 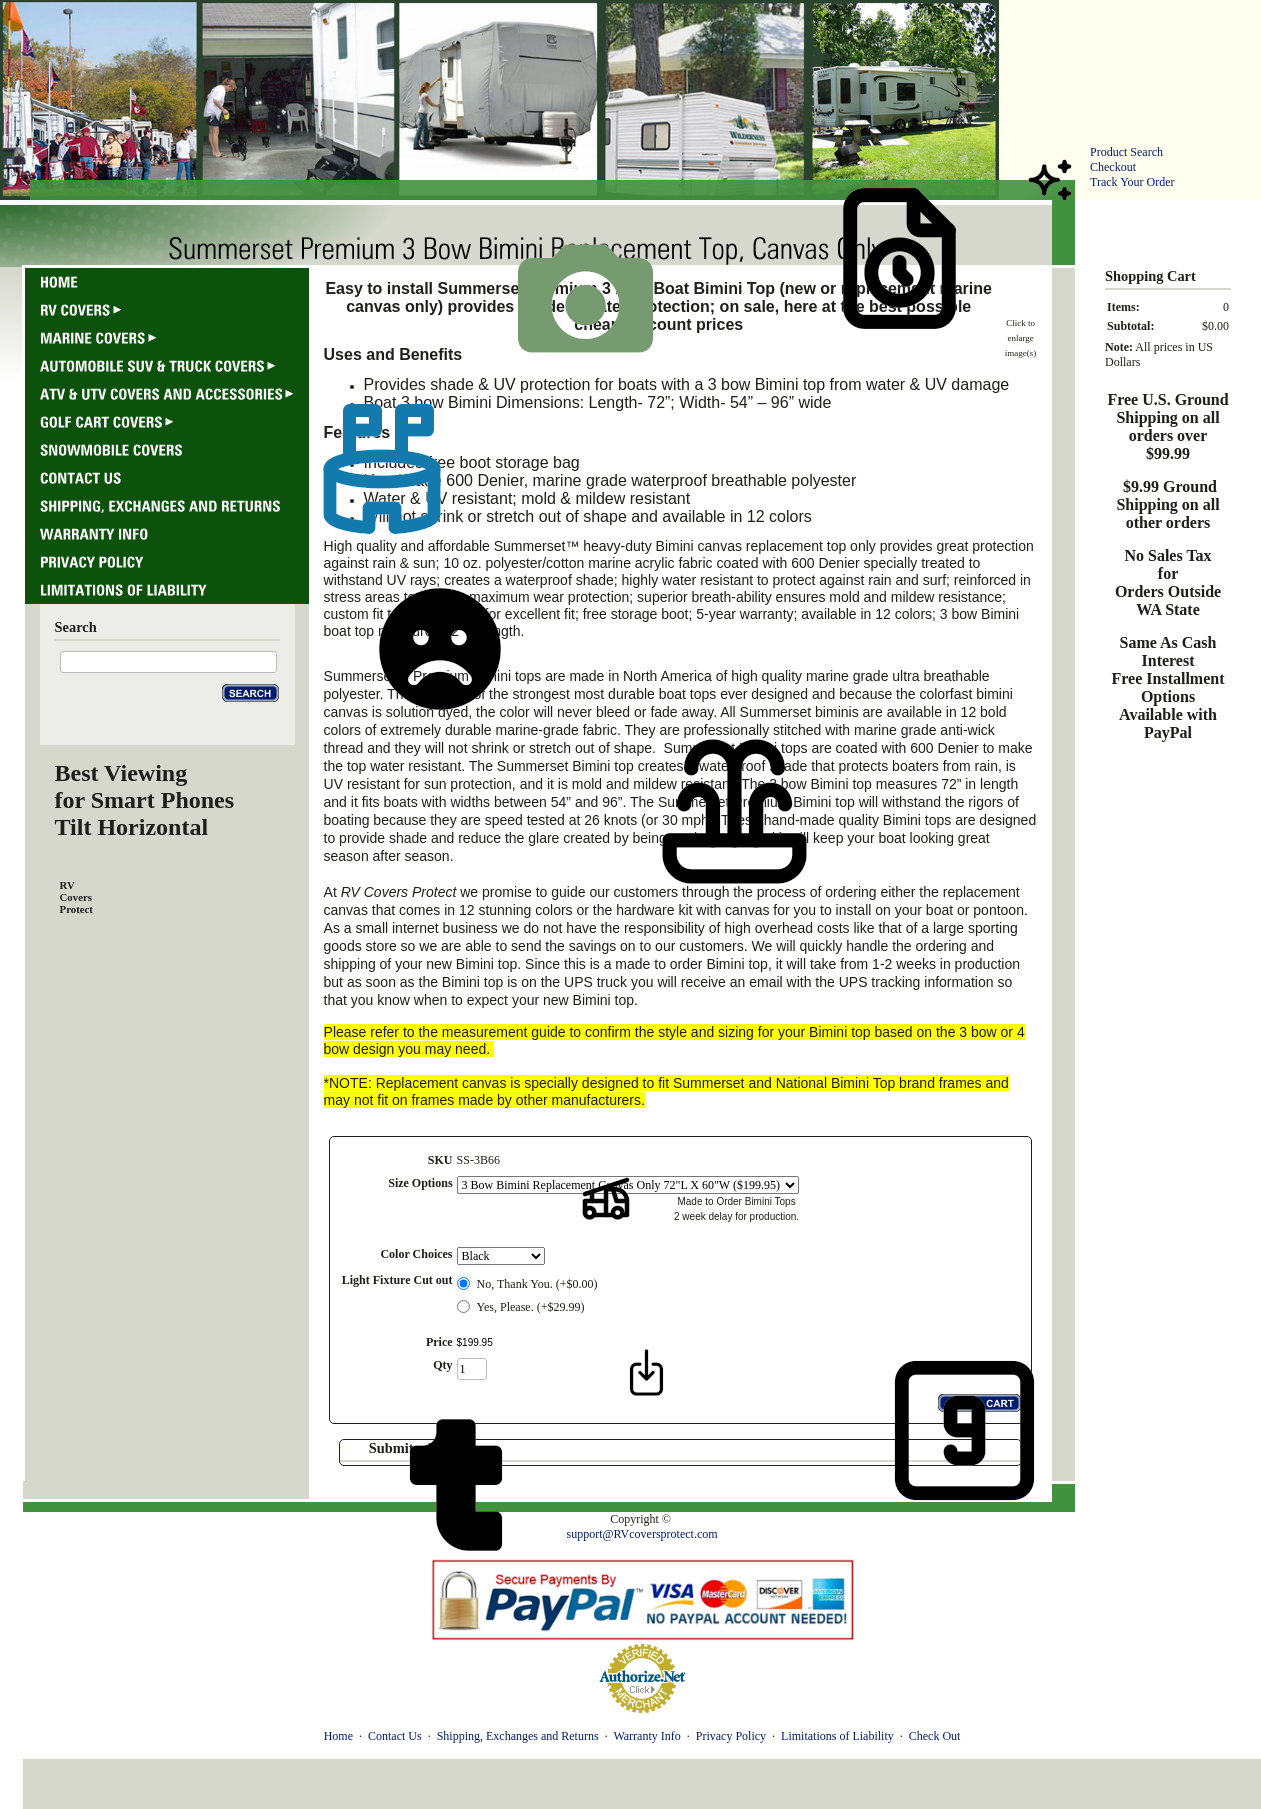 What do you see at coordinates (734, 811) in the screenshot?
I see `locate nearby fountains or water features` at bounding box center [734, 811].